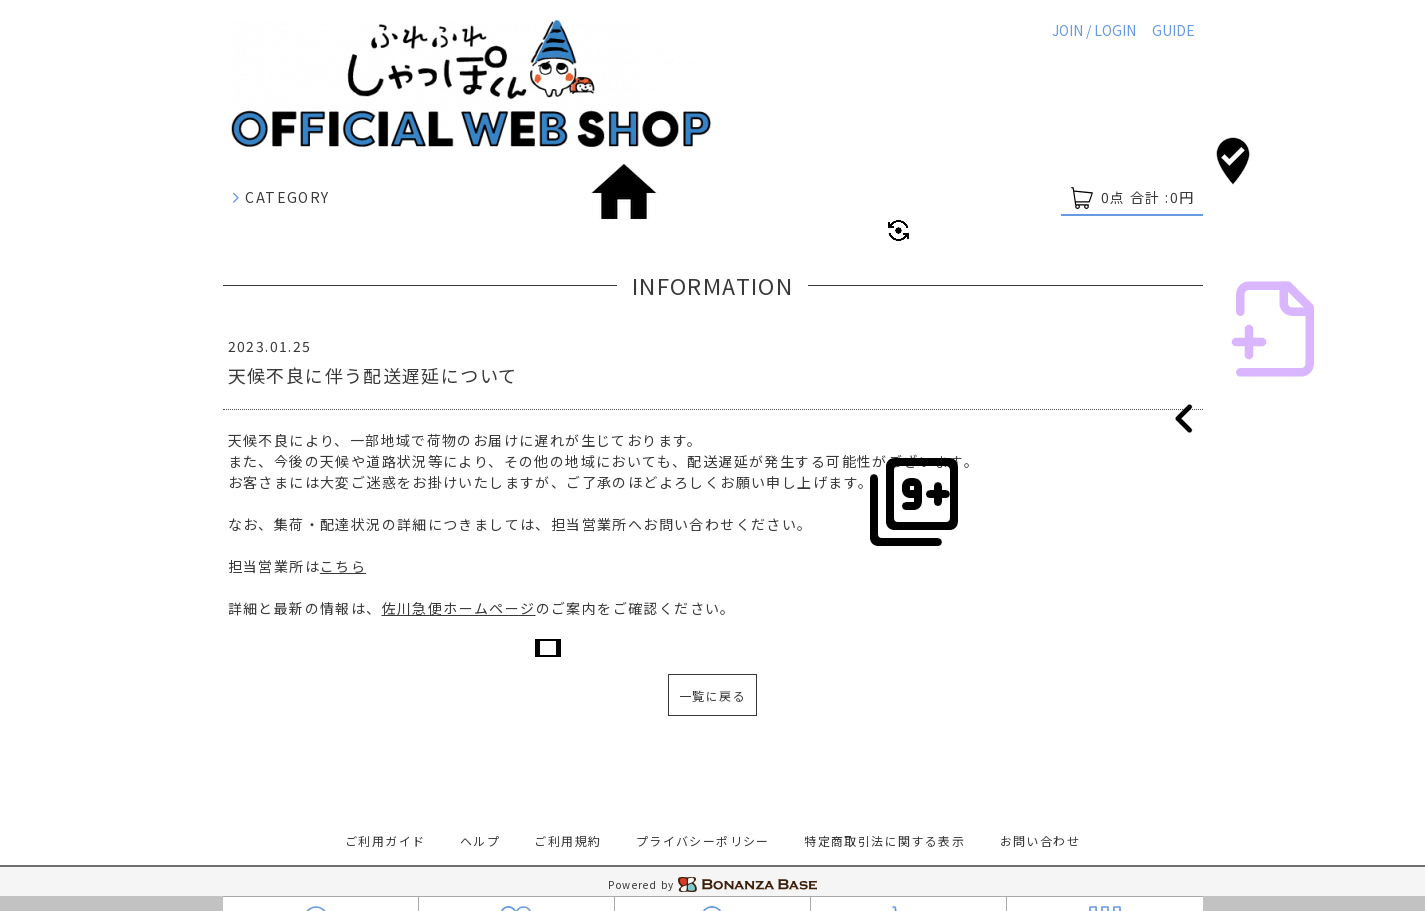  Describe the element at coordinates (898, 230) in the screenshot. I see `switch between front and rear camera` at that location.